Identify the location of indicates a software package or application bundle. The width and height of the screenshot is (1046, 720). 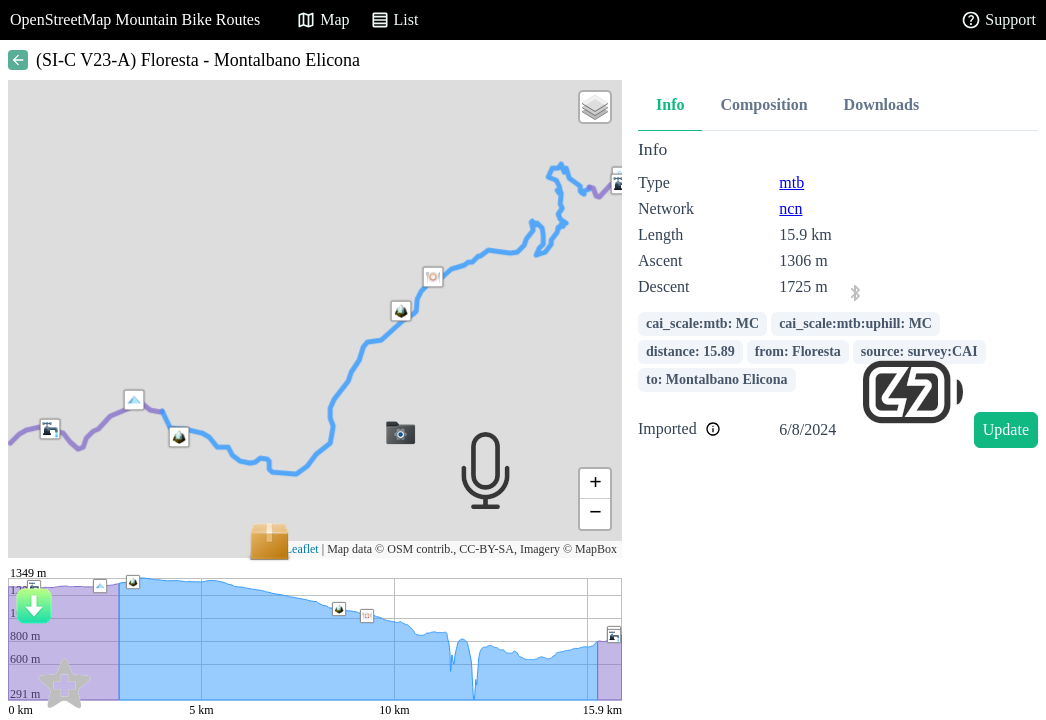
(269, 539).